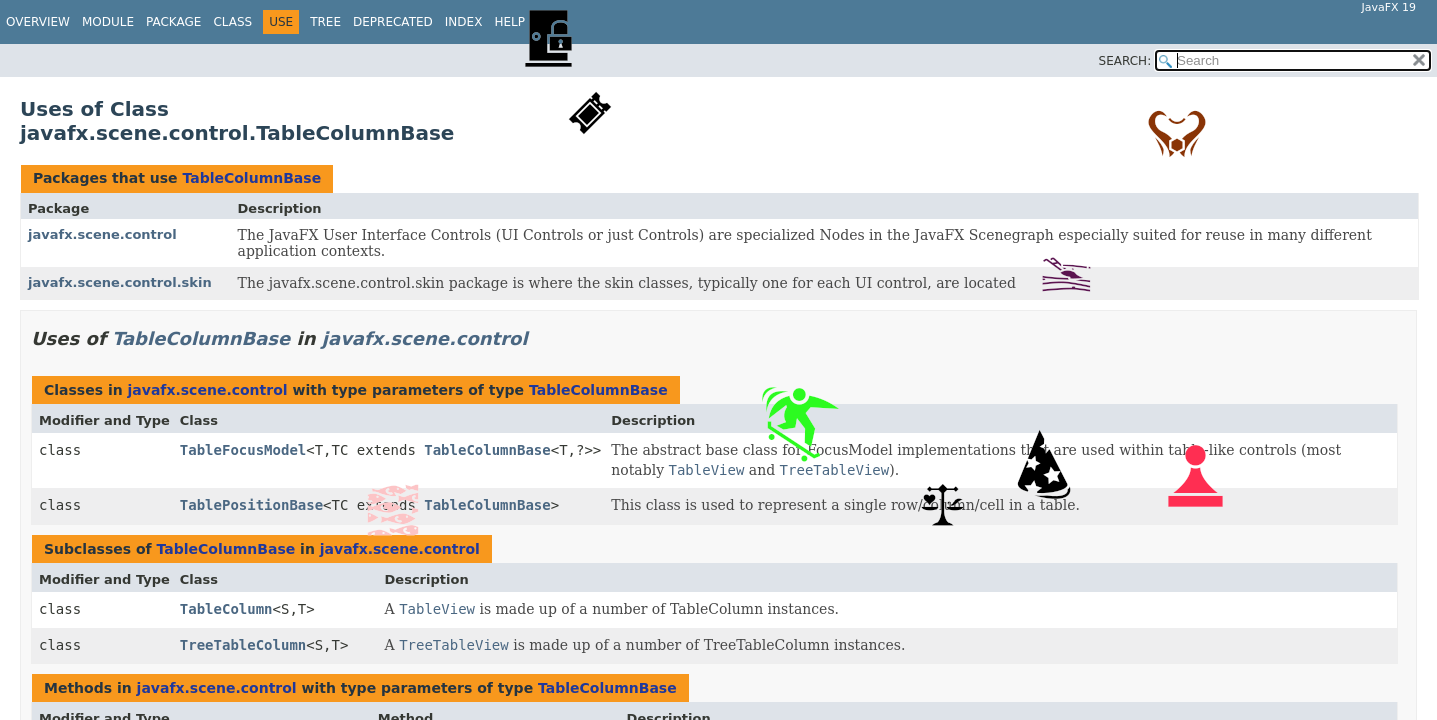  What do you see at coordinates (1177, 134) in the screenshot?
I see `view jewelry or accessories inventory` at bounding box center [1177, 134].